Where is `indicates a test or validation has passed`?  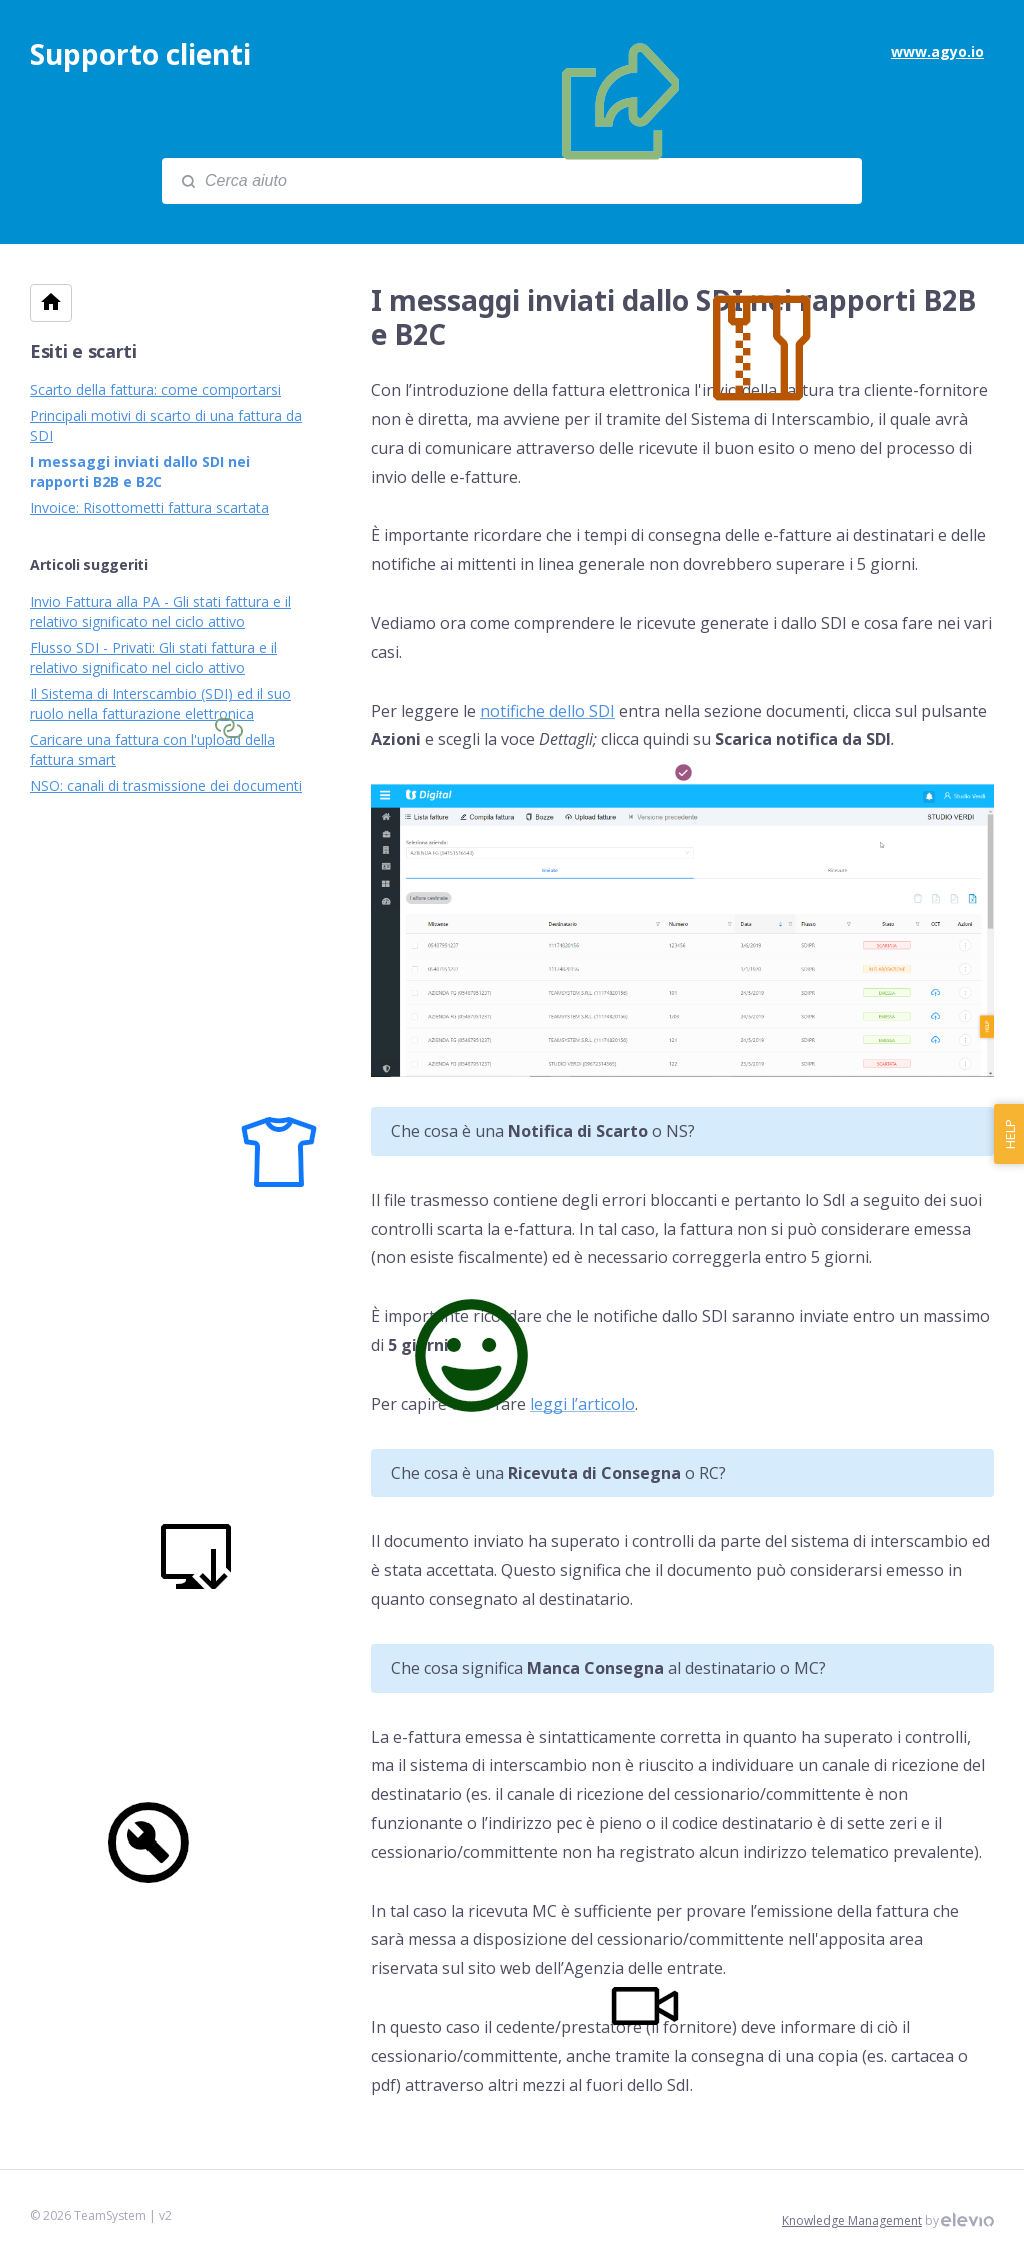 indicates a test or validation has passed is located at coordinates (683, 772).